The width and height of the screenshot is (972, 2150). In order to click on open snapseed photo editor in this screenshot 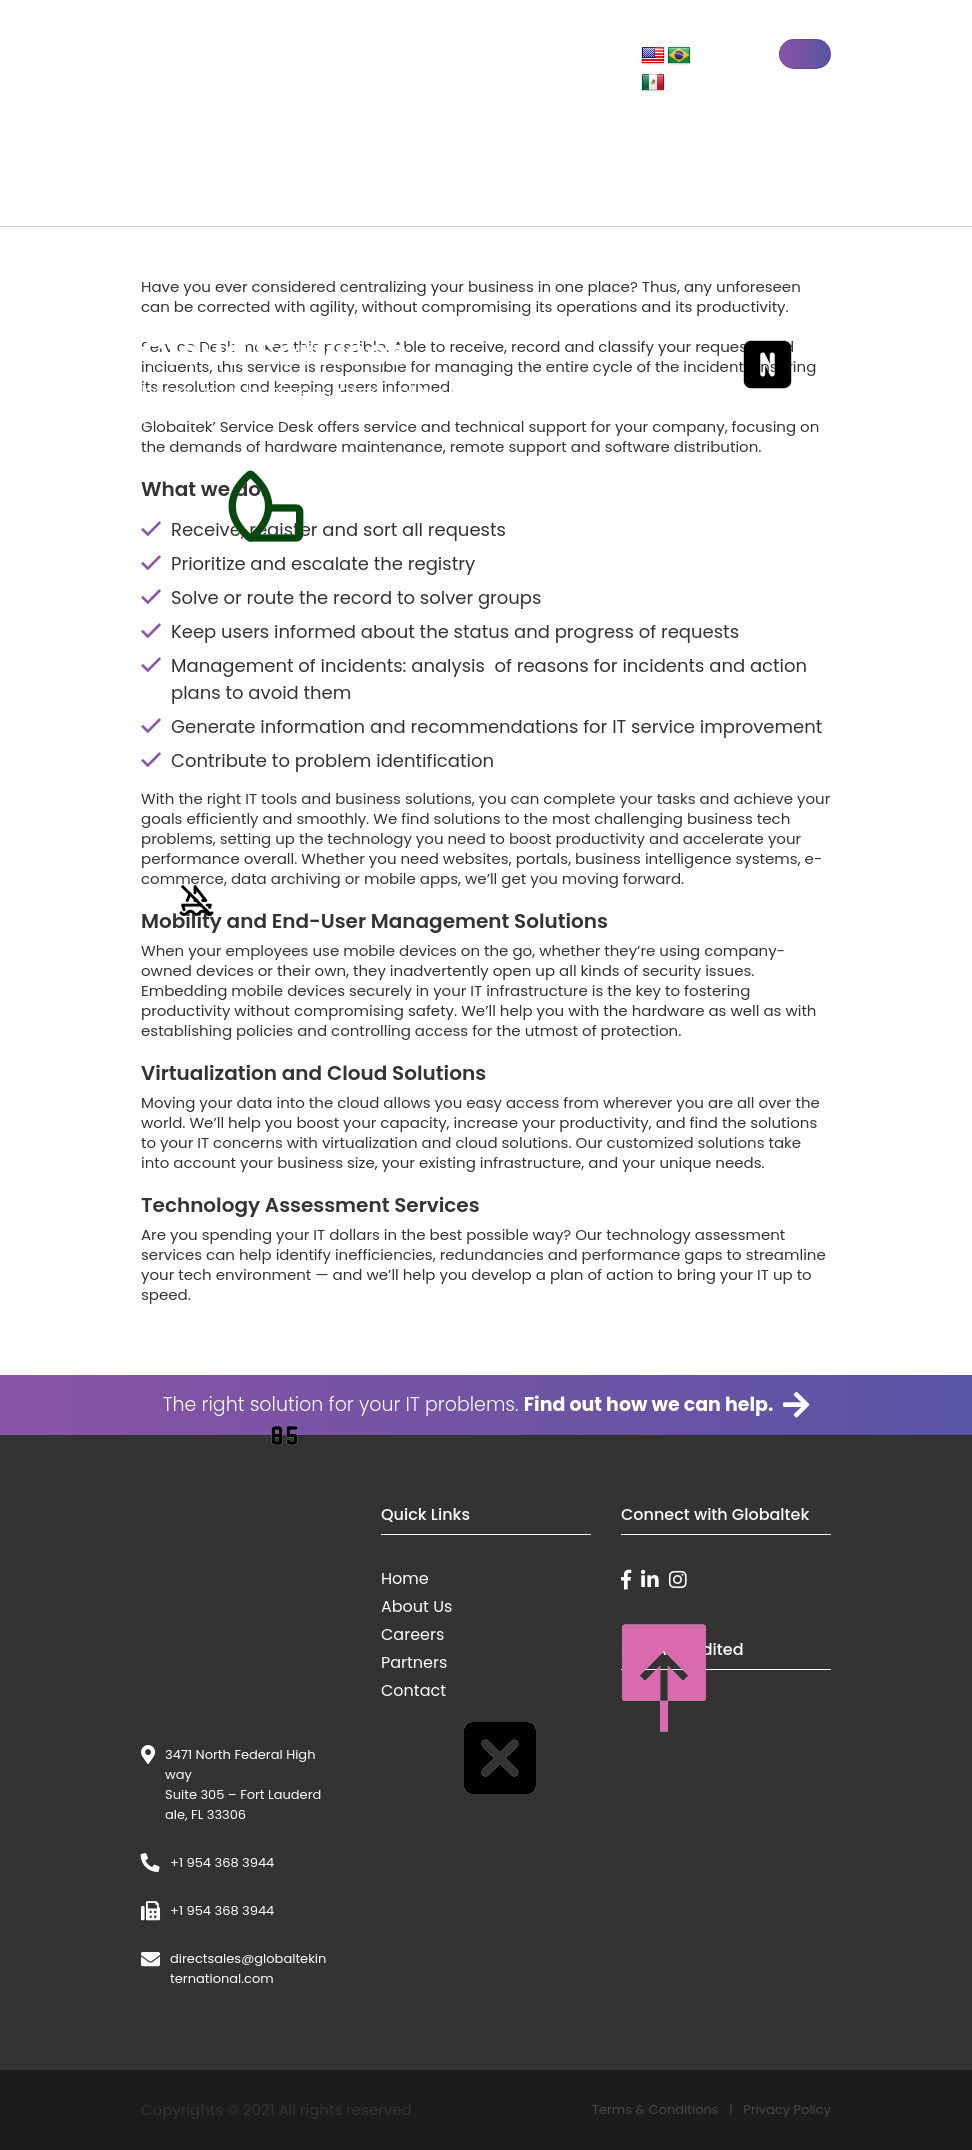, I will do `click(266, 508)`.